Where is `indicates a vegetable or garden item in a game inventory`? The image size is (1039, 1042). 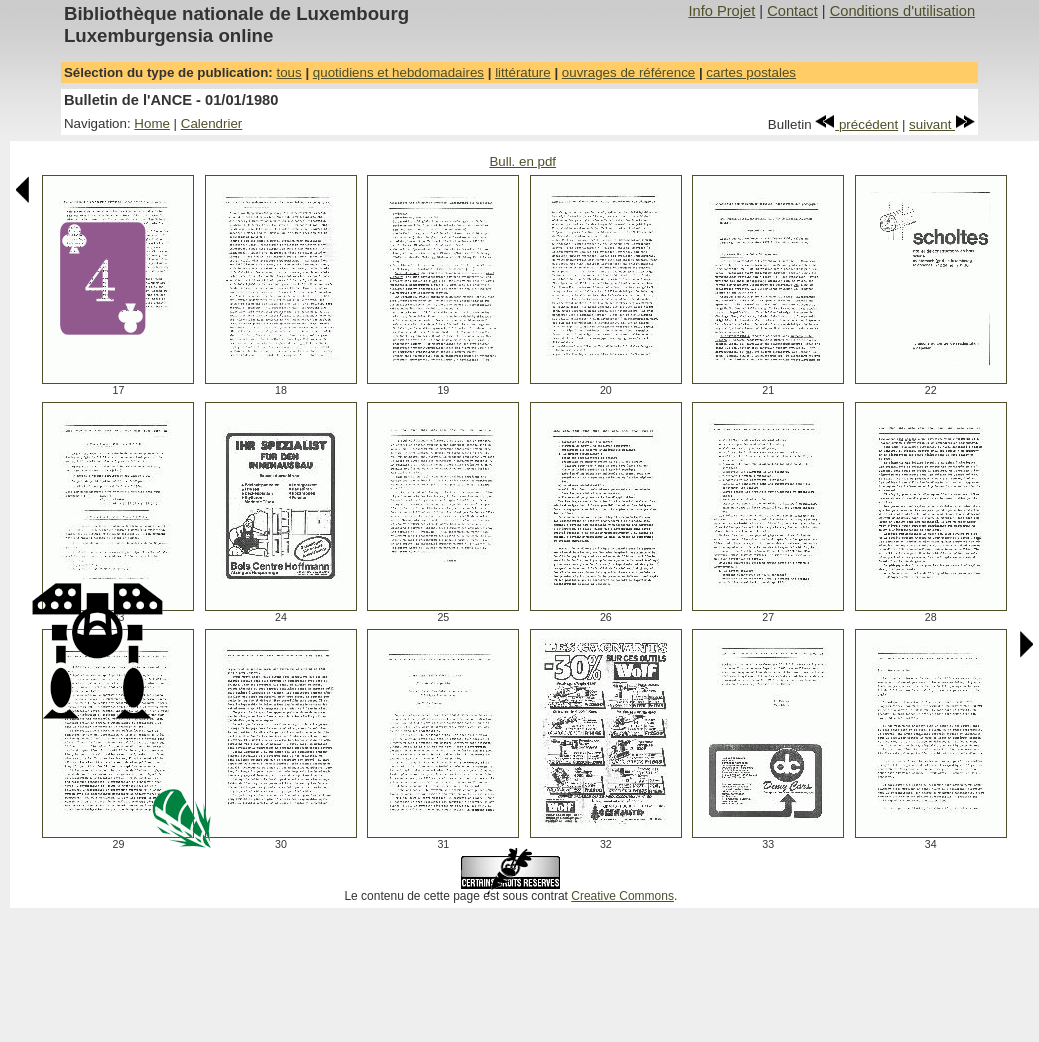
indicates a vegetable or garden item in a game inventory is located at coordinates (509, 871).